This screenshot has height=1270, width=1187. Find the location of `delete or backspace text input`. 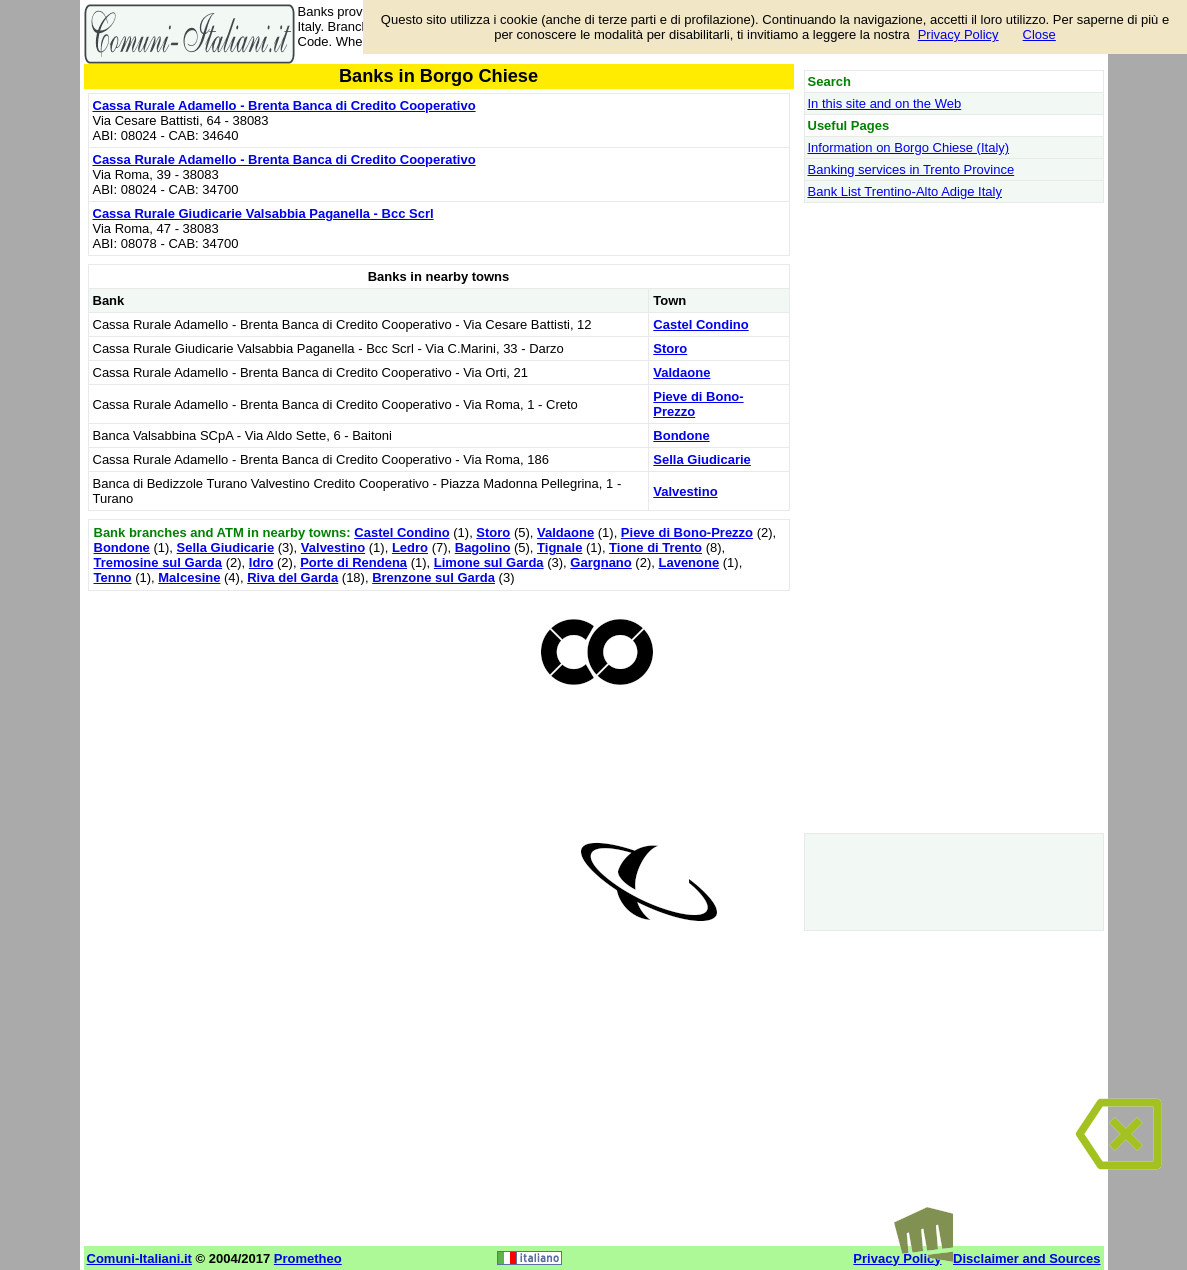

delete or backspace text input is located at coordinates (1122, 1134).